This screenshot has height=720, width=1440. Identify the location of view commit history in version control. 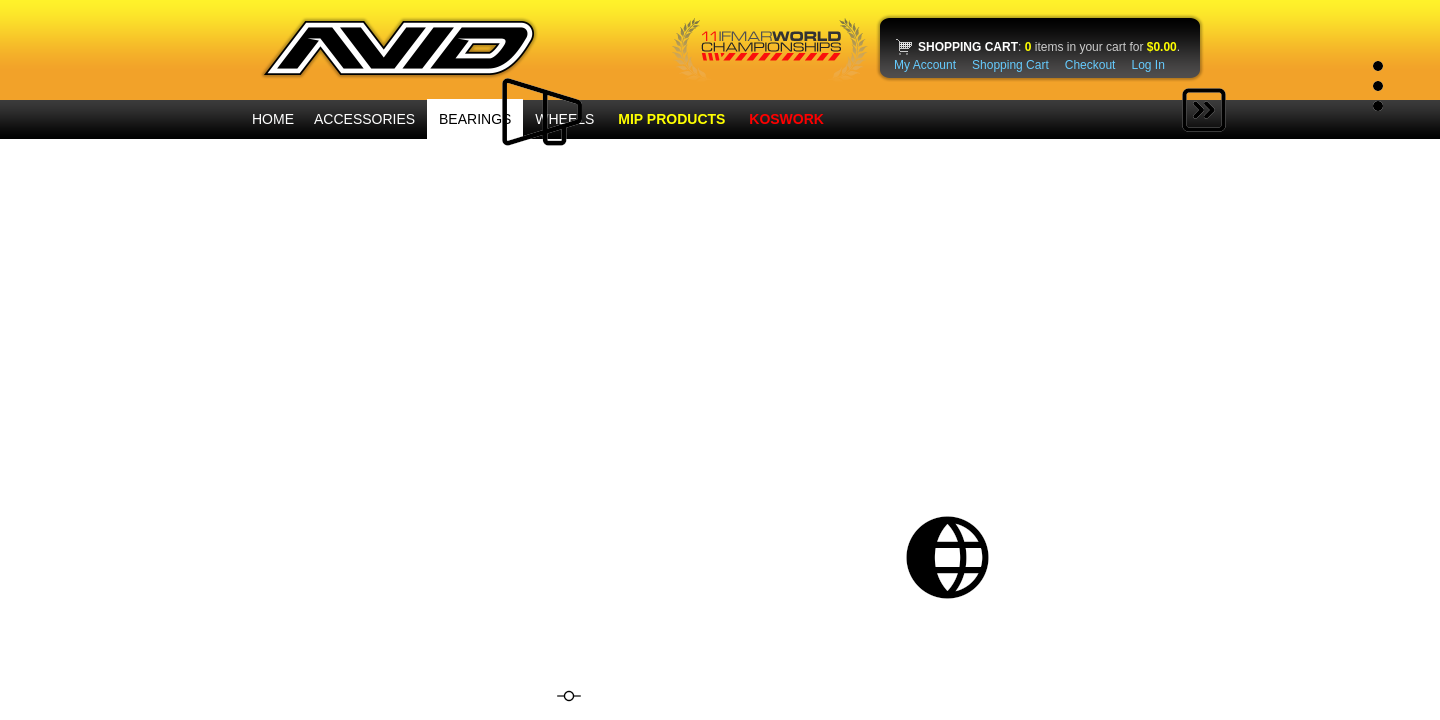
(569, 696).